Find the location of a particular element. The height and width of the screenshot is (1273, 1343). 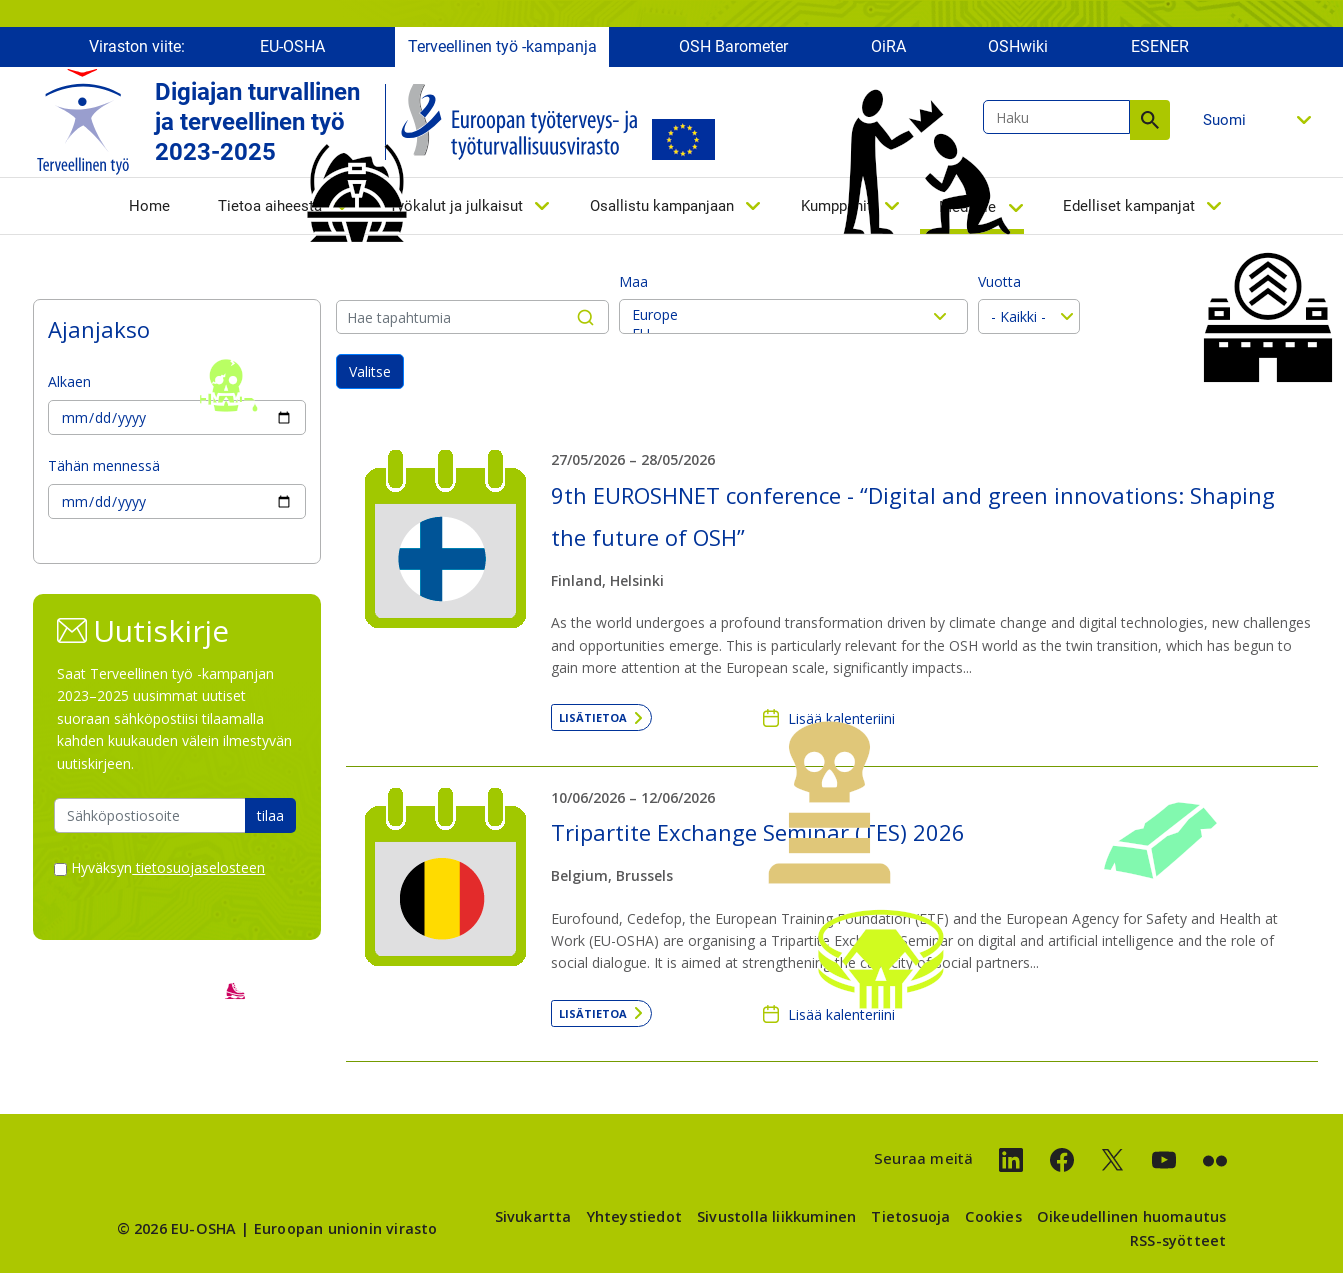

select a skull emblem or signet for your profile is located at coordinates (880, 960).